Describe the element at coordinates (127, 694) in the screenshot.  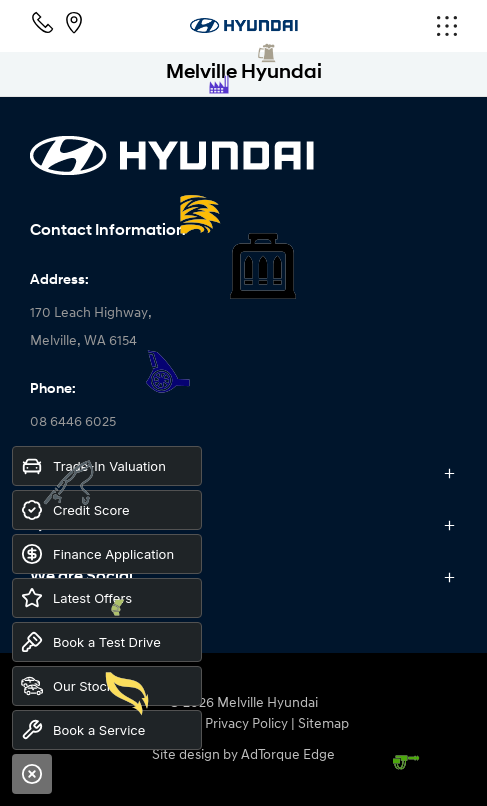
I see `view your travel itinerary` at that location.